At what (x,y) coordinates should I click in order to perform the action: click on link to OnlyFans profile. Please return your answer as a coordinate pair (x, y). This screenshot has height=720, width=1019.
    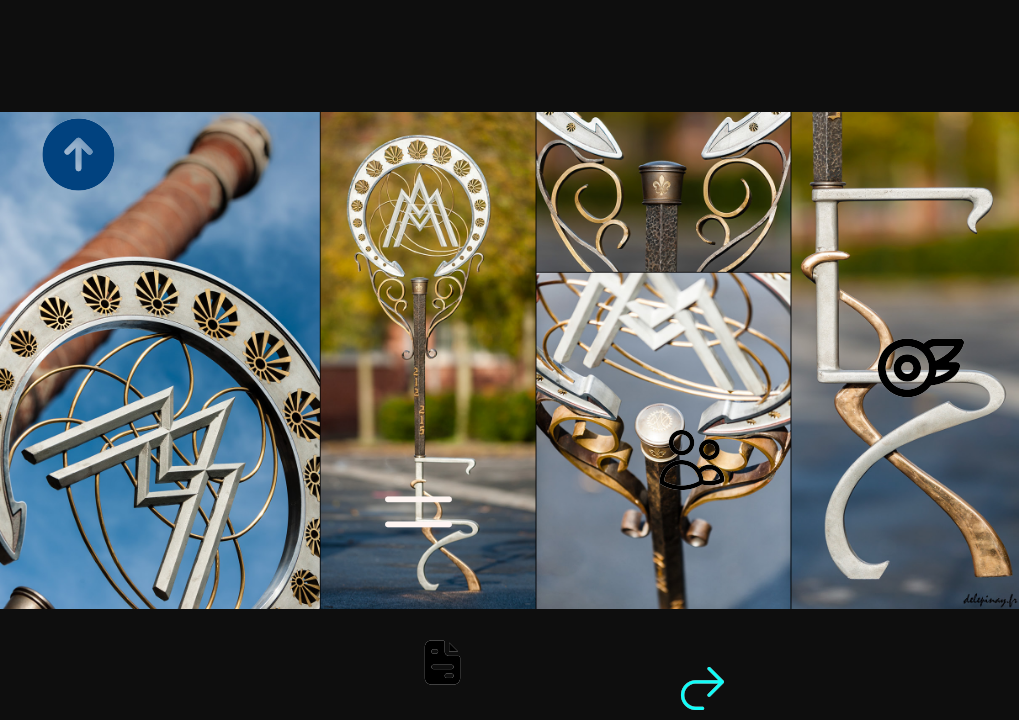
    Looking at the image, I should click on (921, 366).